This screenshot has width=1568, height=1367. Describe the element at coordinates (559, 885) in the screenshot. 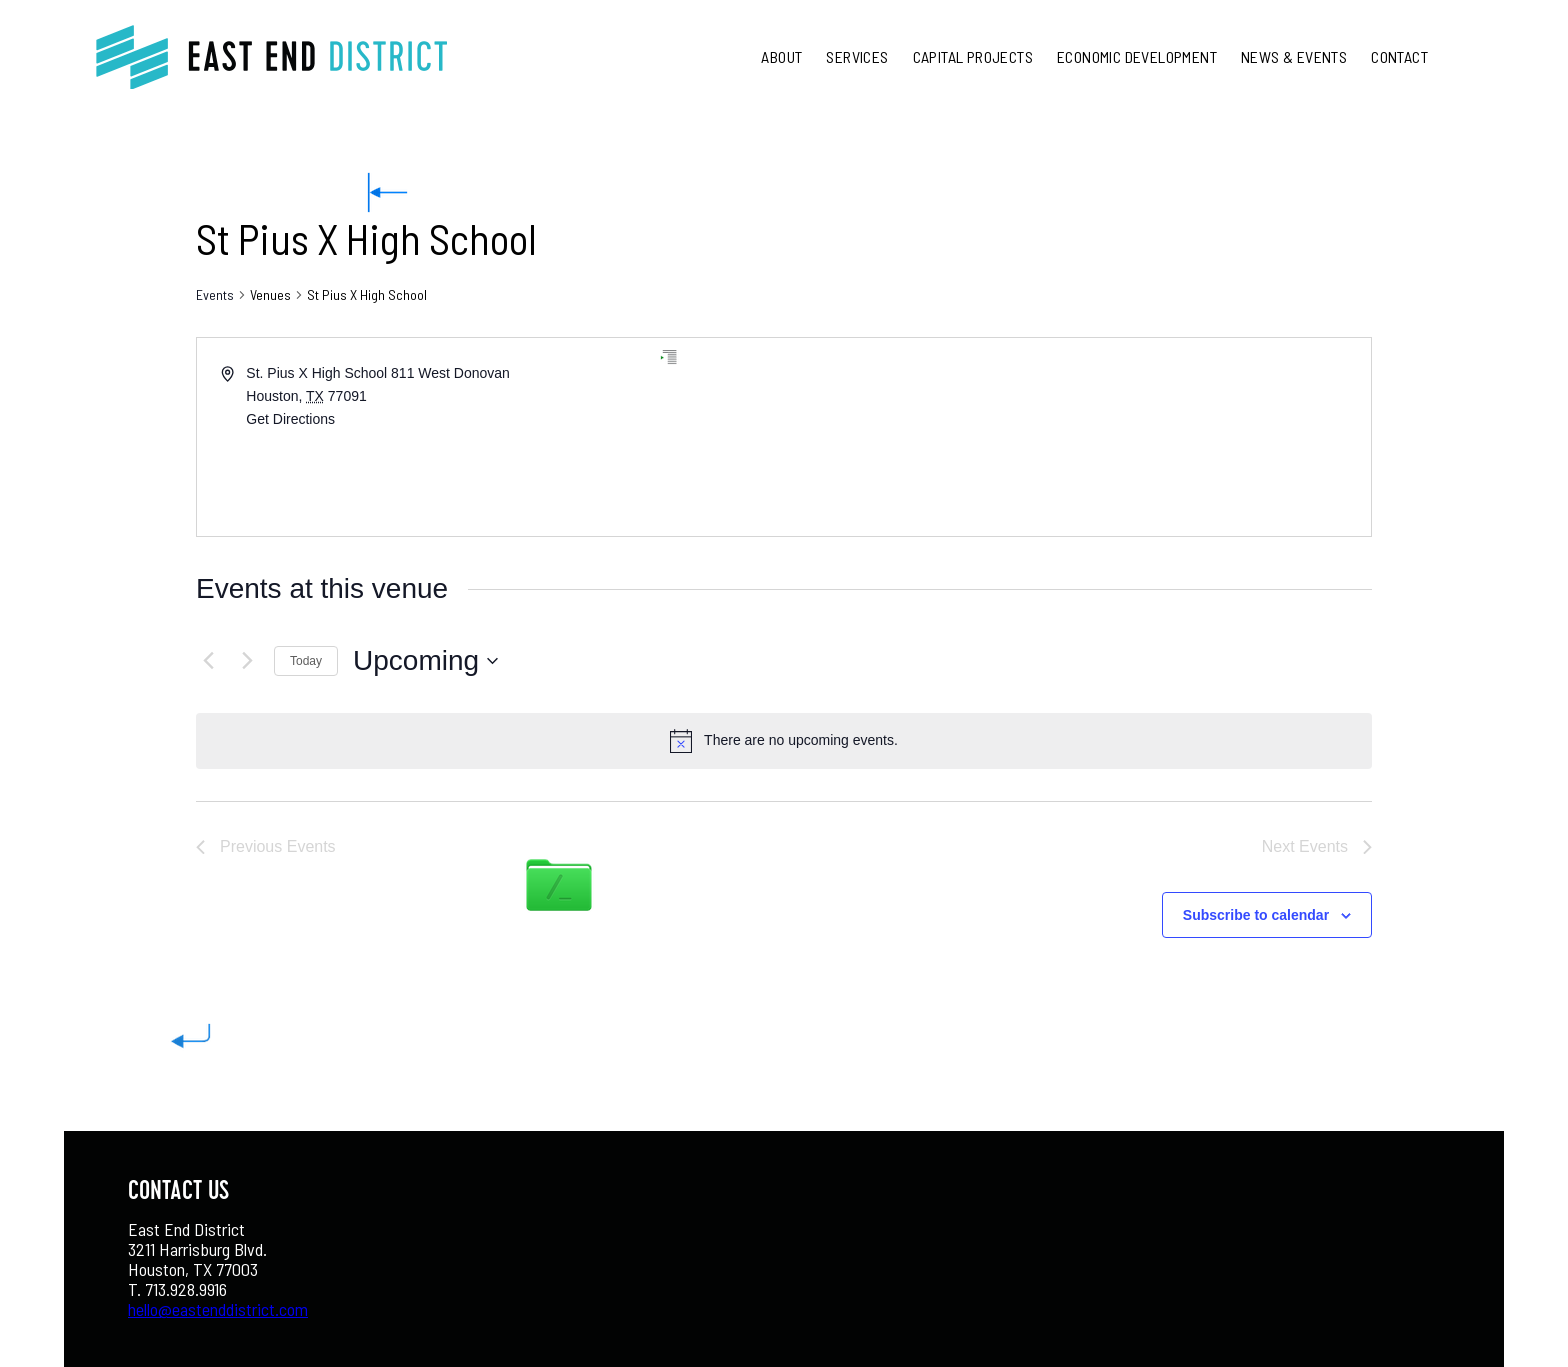

I see `access the root directory folder` at that location.